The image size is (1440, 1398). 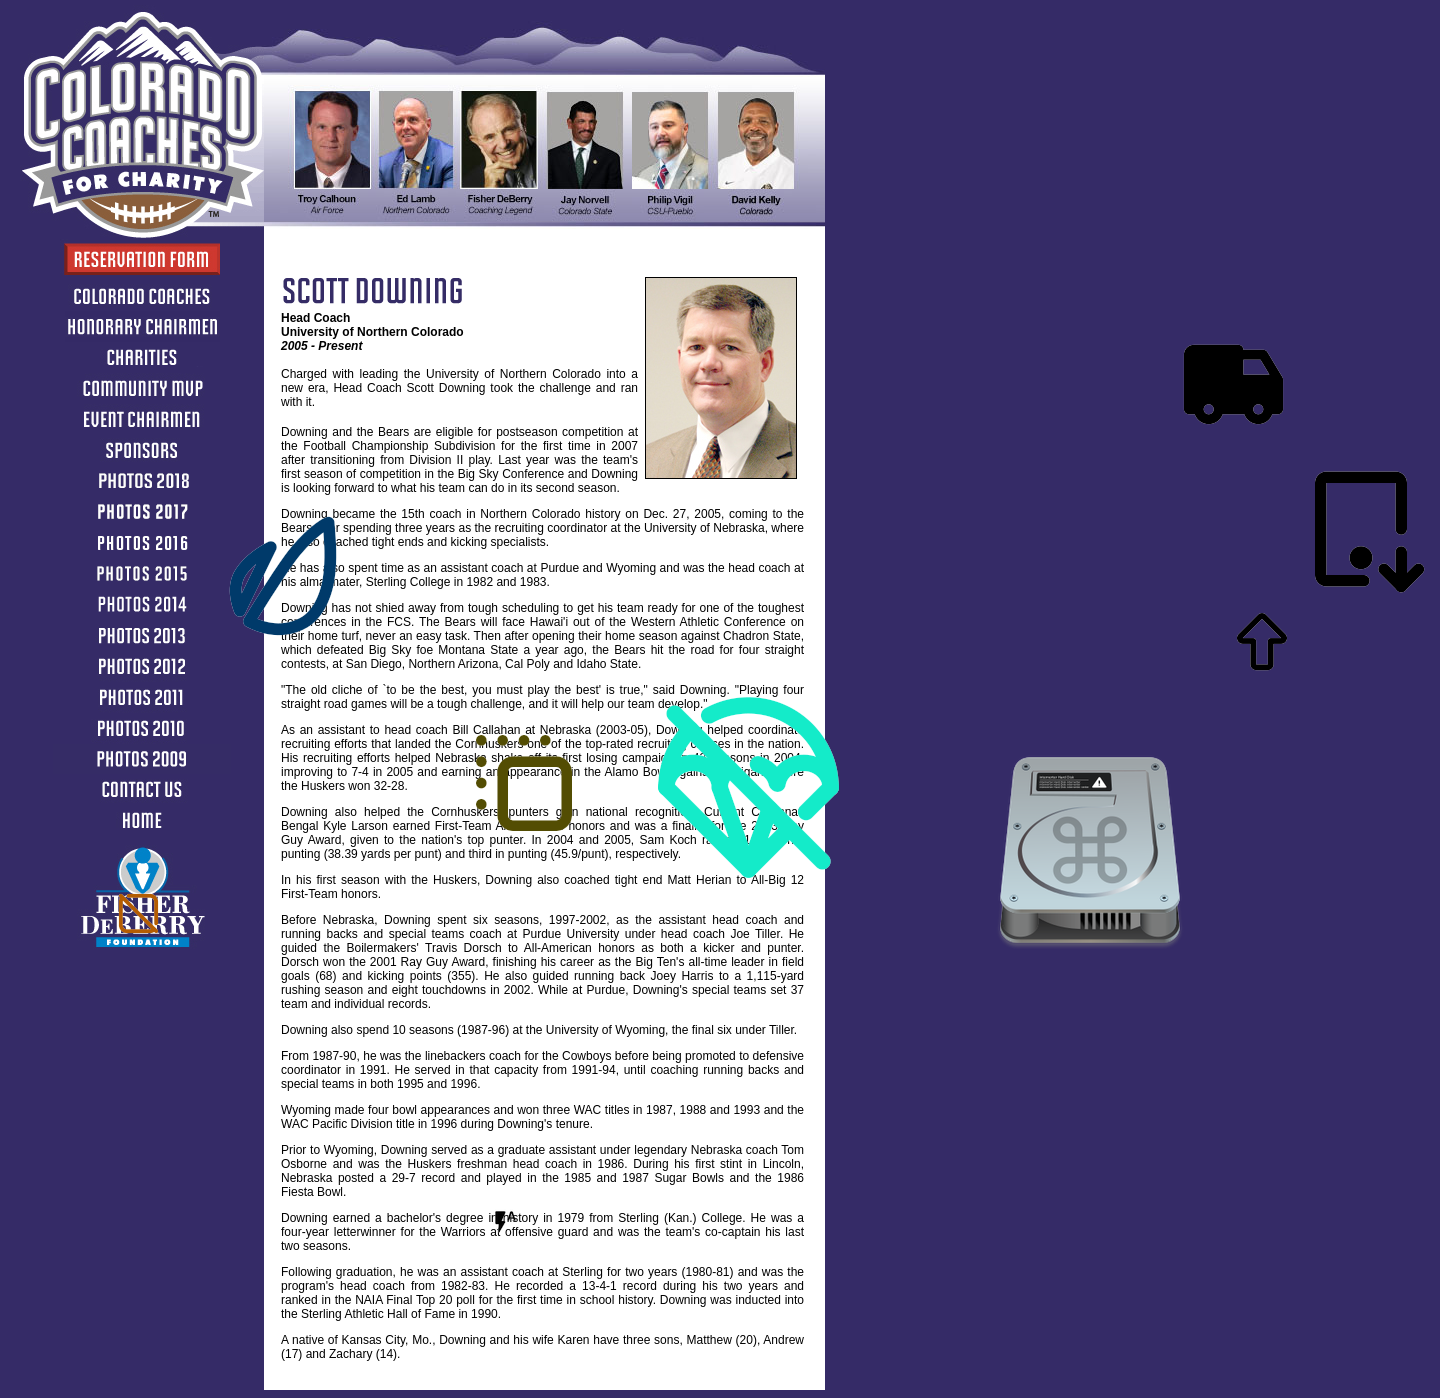 I want to click on drag and drop to reorder items, so click(x=524, y=783).